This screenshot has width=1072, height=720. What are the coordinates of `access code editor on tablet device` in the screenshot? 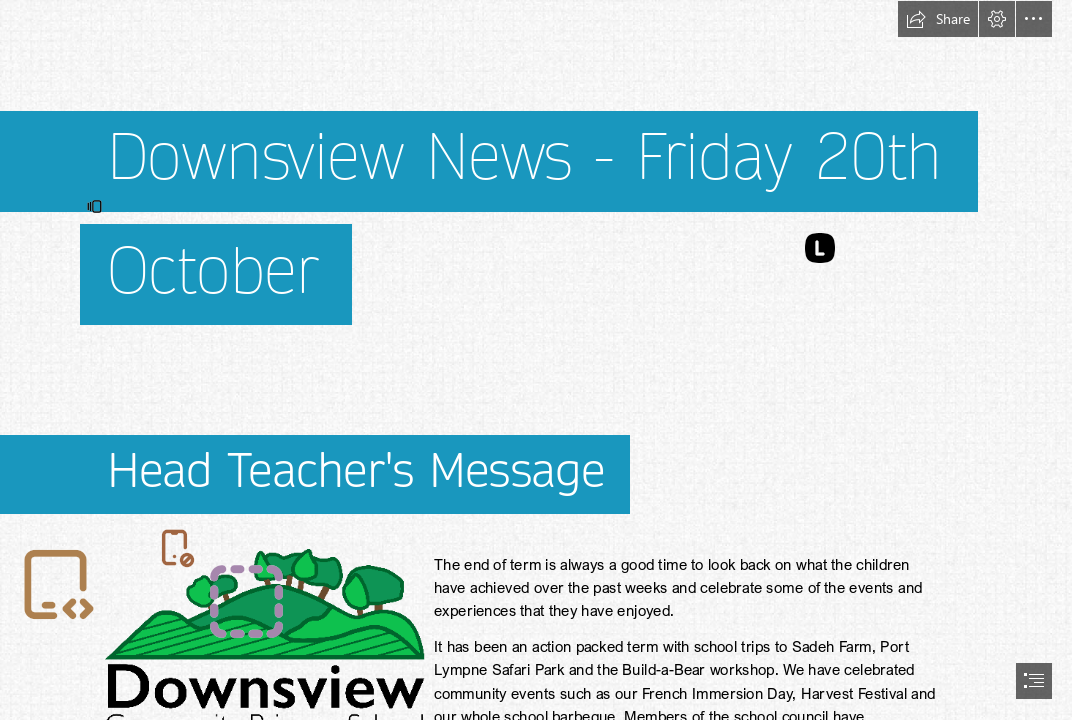 It's located at (55, 584).